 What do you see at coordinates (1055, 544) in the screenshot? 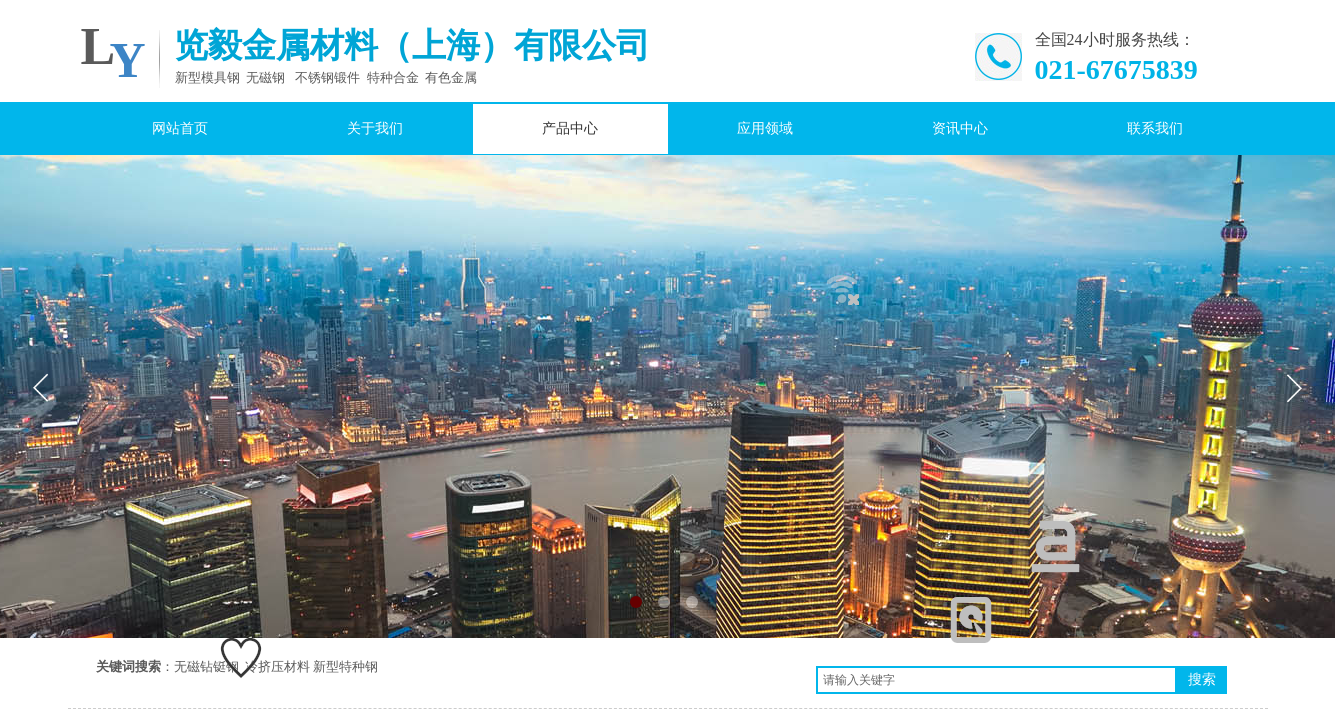
I see `apply underline formatting to selected text` at bounding box center [1055, 544].